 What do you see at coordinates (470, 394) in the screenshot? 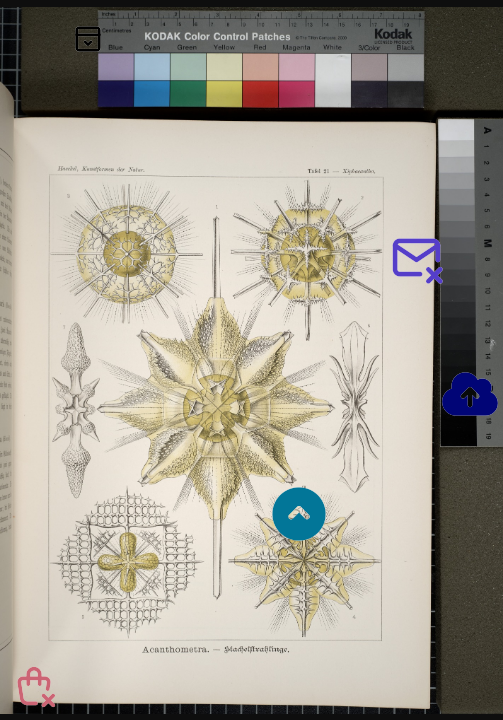
I see `upload a file to the cloud` at bounding box center [470, 394].